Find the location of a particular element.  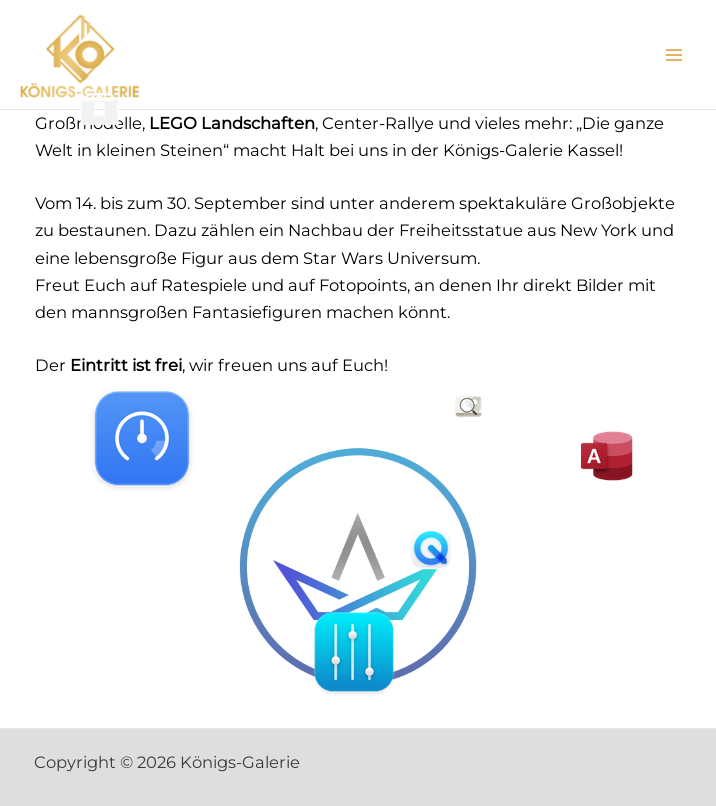

open SMPlayer media player is located at coordinates (431, 548).